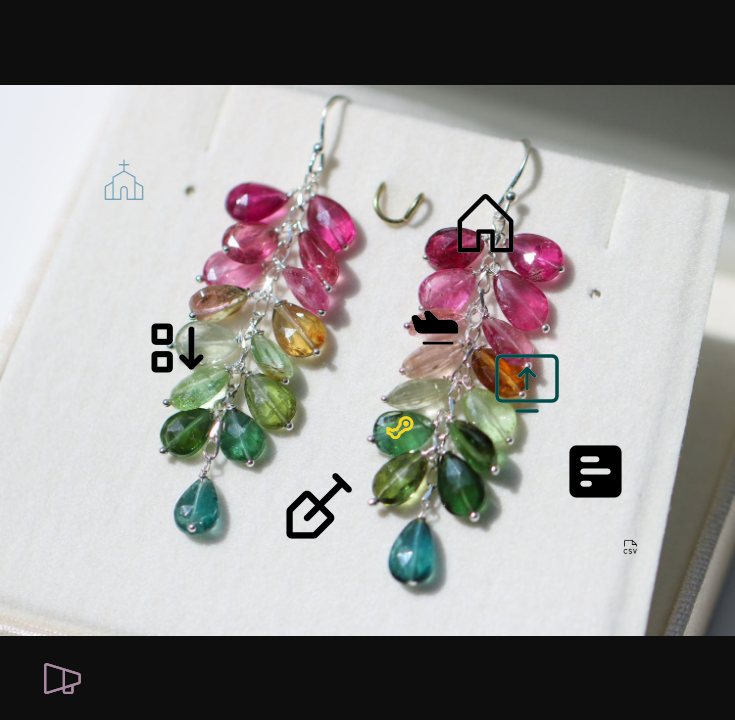  What do you see at coordinates (176, 348) in the screenshot?
I see `sort list items in descending order` at bounding box center [176, 348].